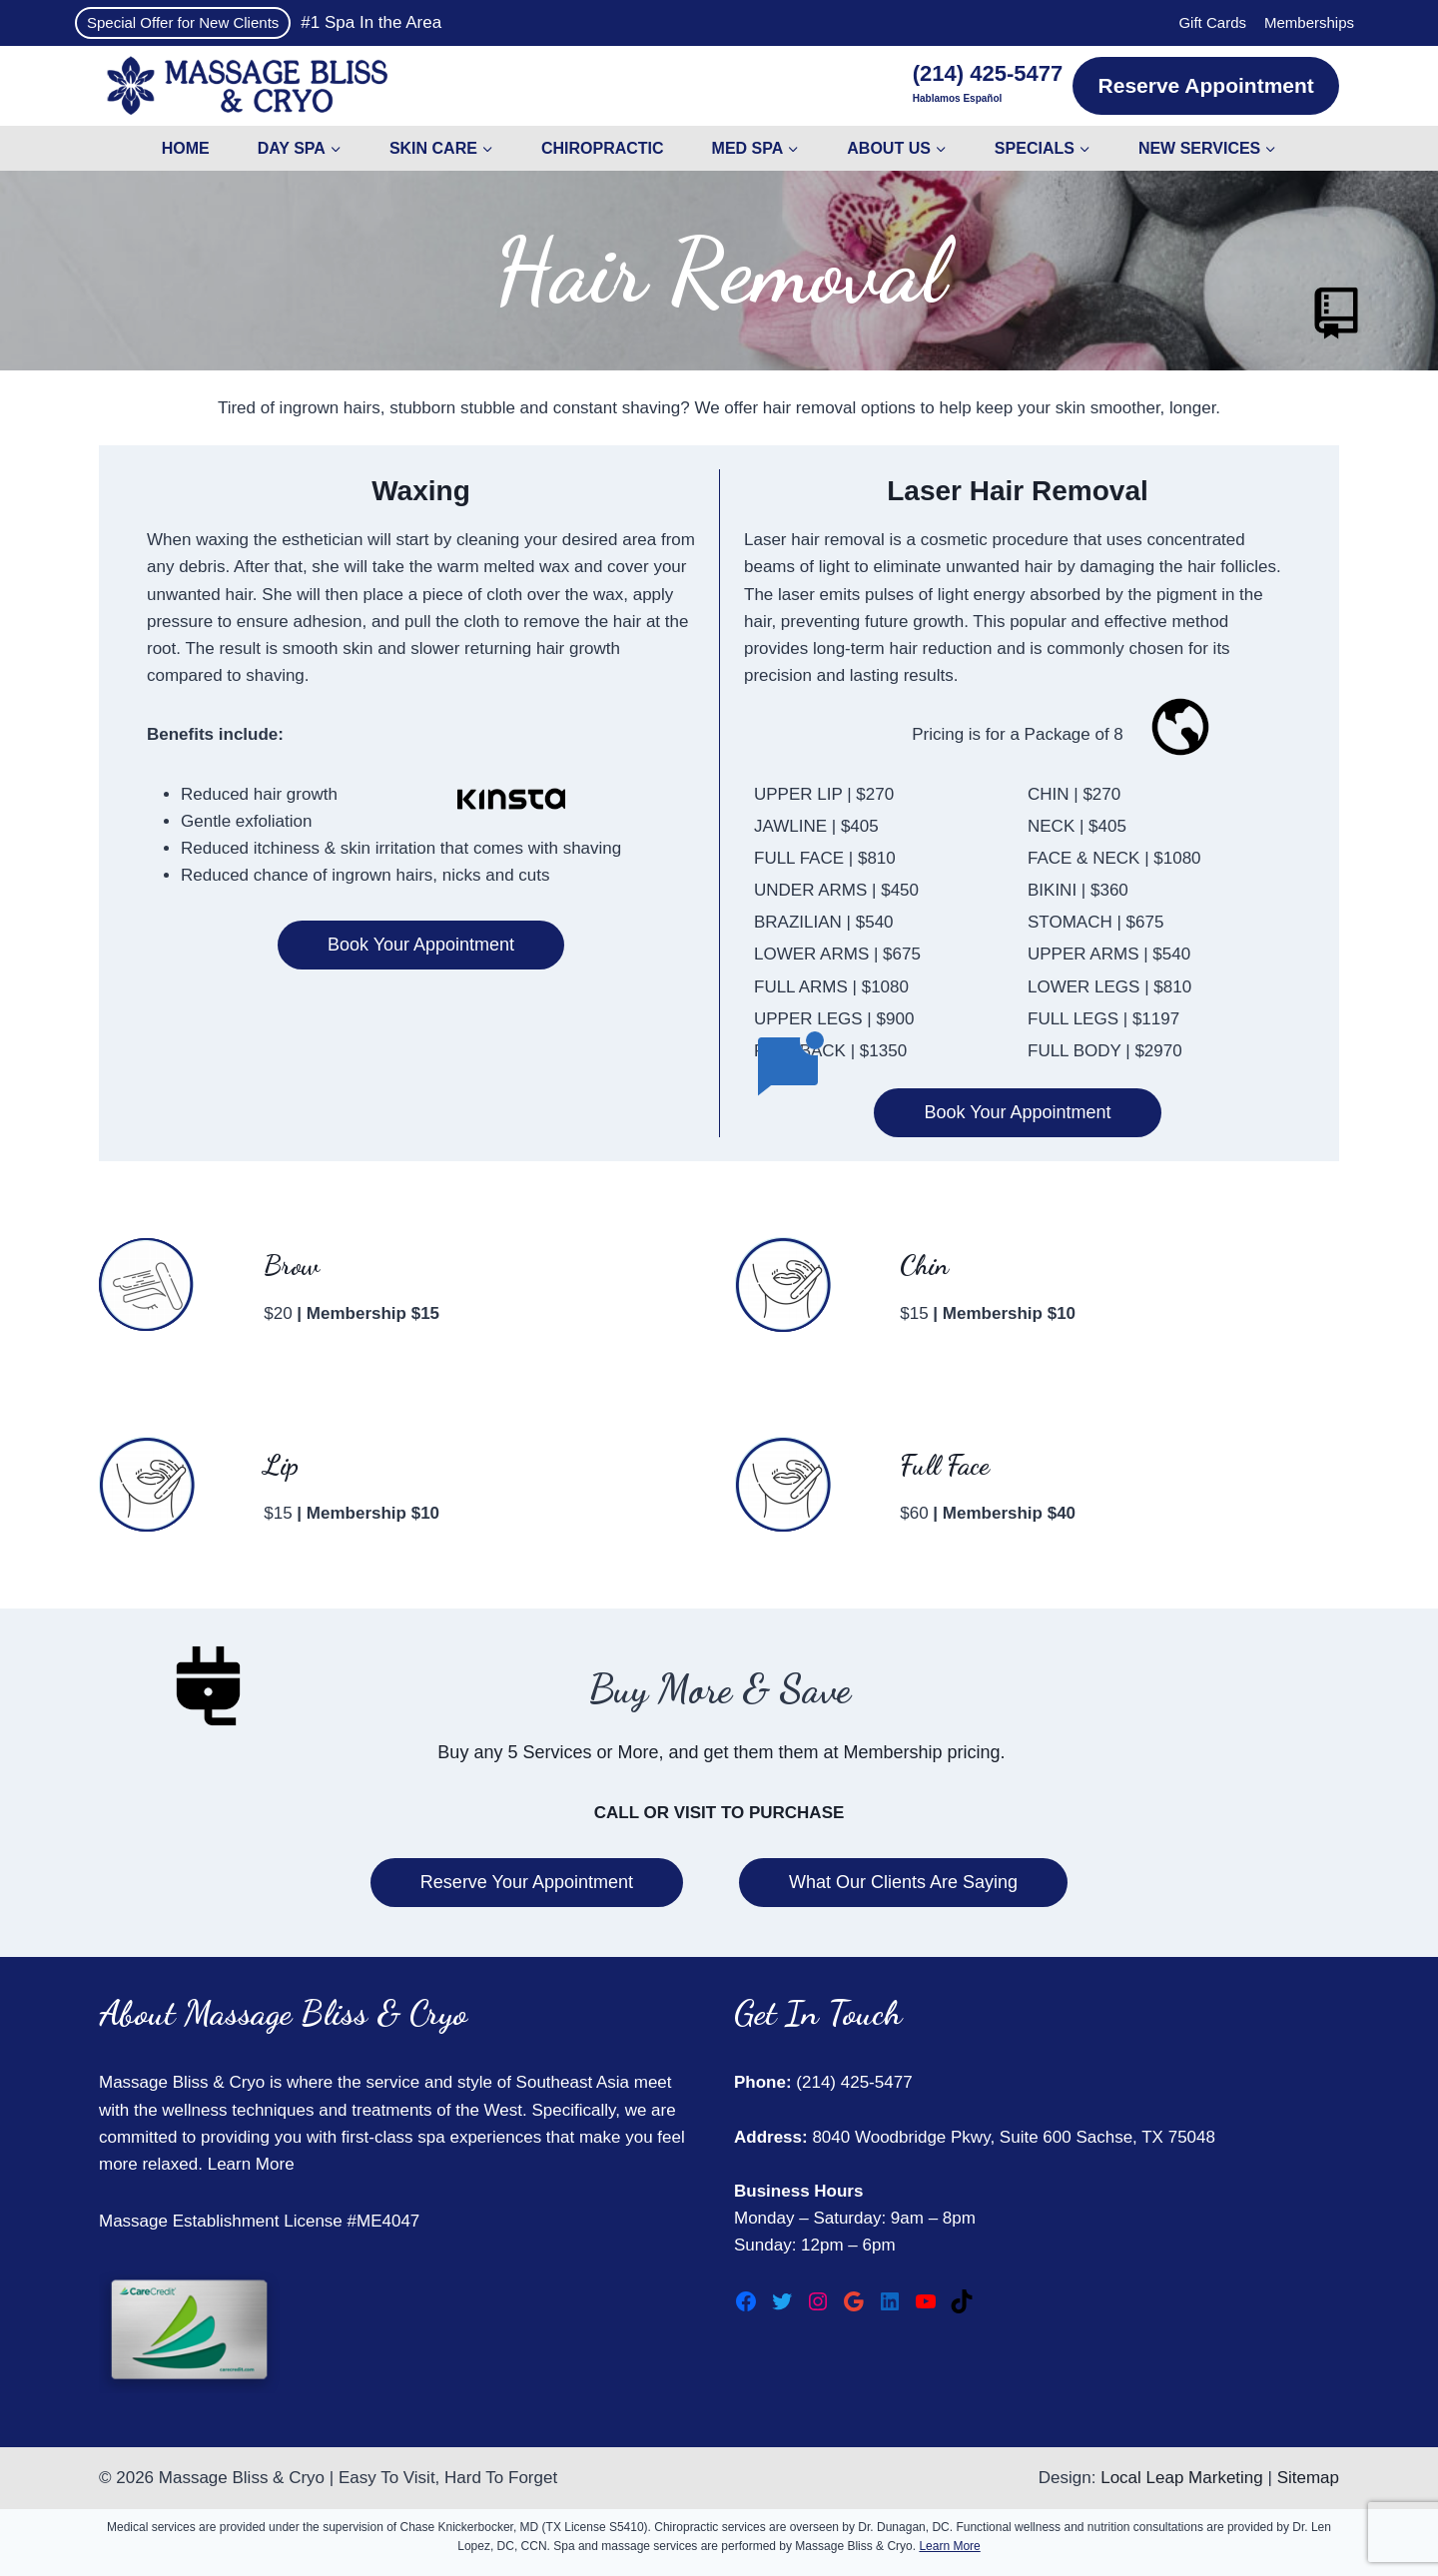 This screenshot has height=2576, width=1438. I want to click on switch to global or worldwide view, so click(1180, 727).